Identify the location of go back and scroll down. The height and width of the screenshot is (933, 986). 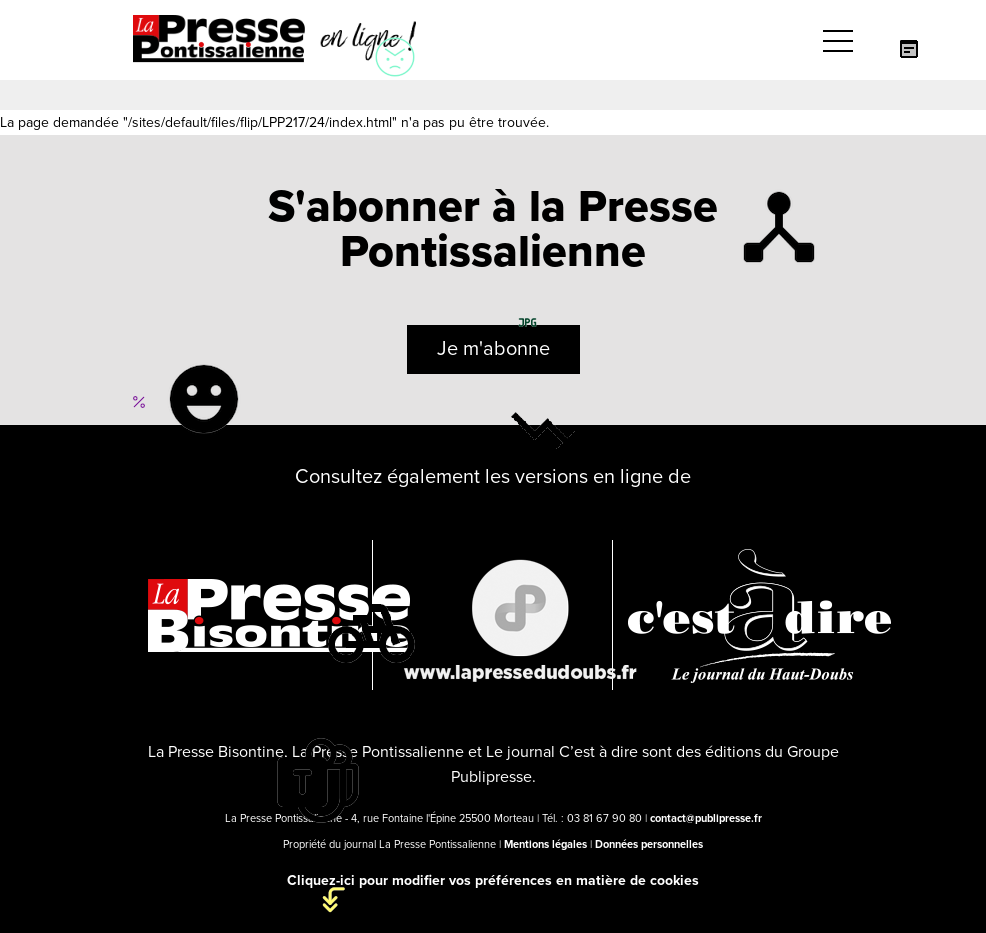
(334, 900).